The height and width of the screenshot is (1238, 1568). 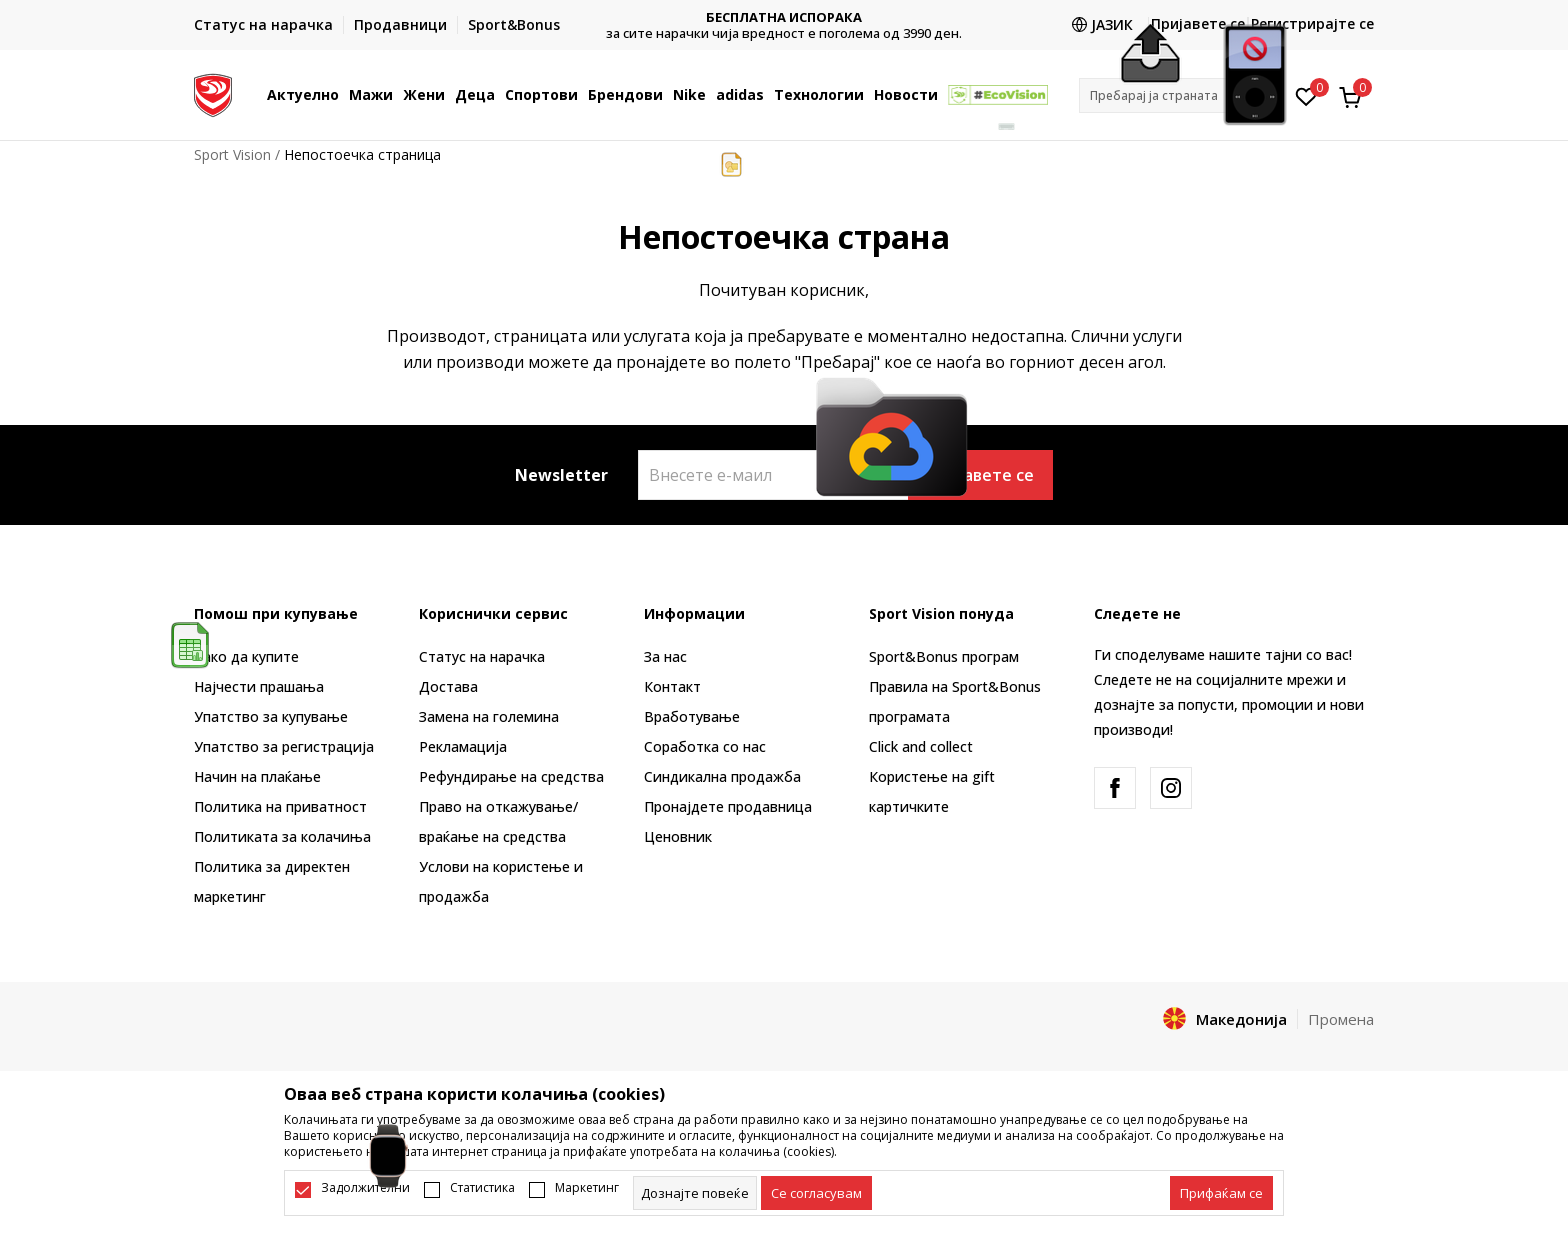 What do you see at coordinates (1255, 75) in the screenshot?
I see `iPod device not connected or unavailable` at bounding box center [1255, 75].